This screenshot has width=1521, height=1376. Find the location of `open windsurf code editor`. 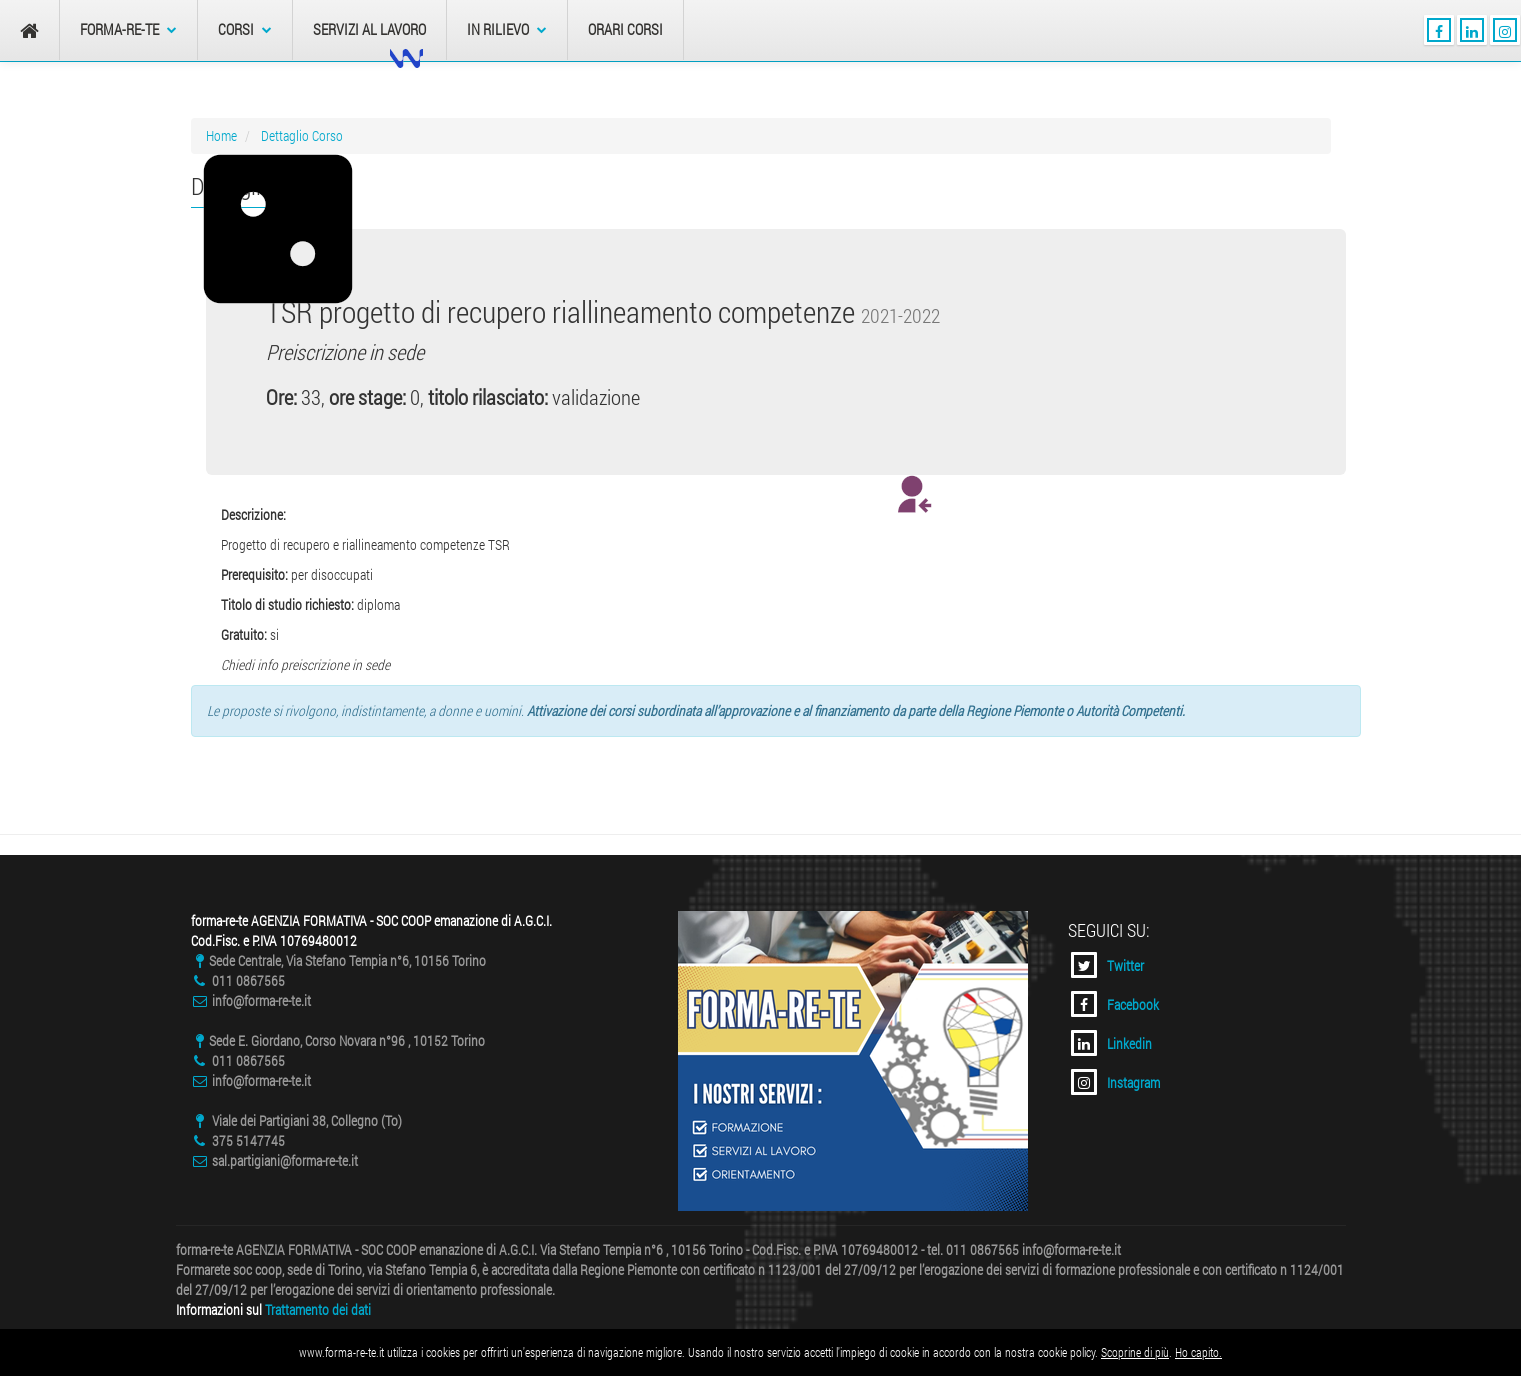

open windsurf code editor is located at coordinates (406, 58).